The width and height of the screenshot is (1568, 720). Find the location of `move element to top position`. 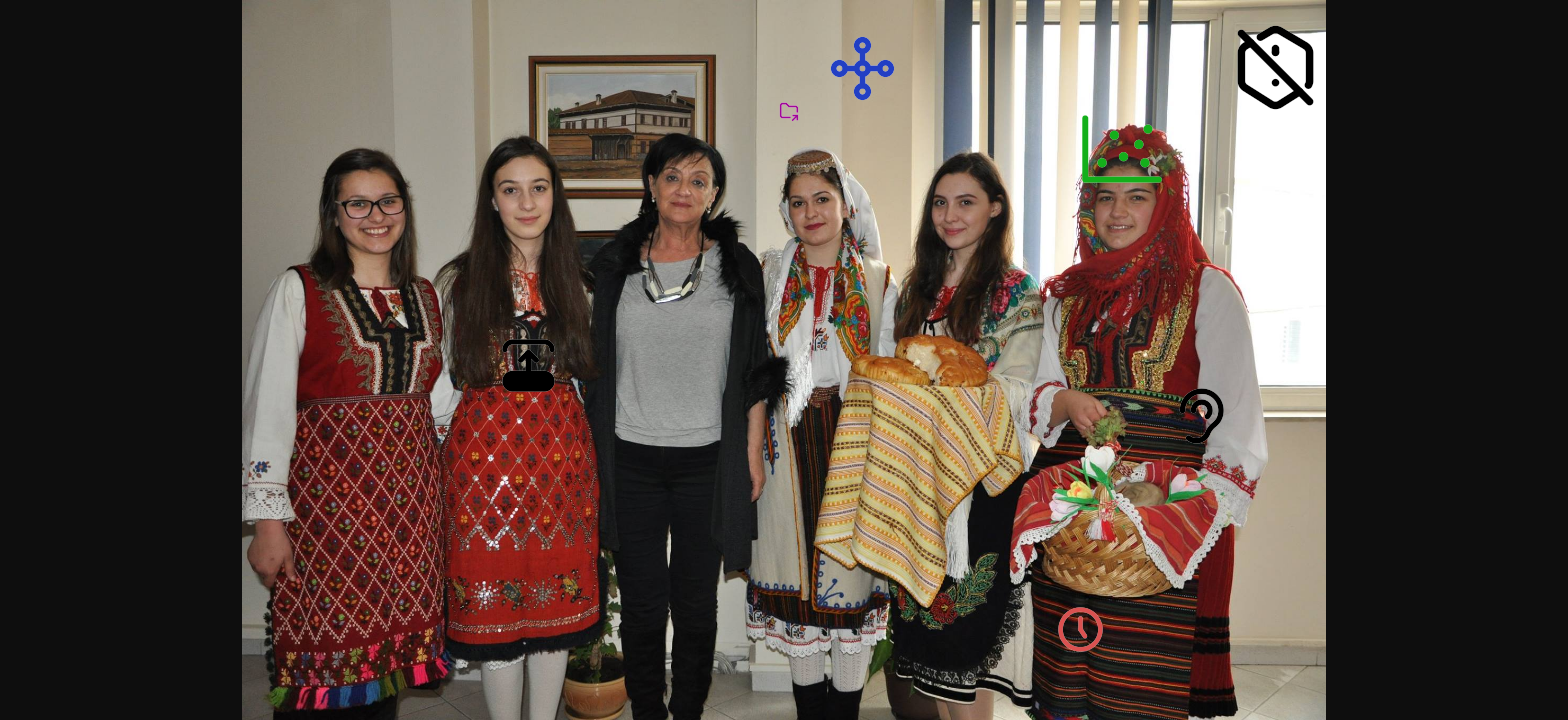

move element to top position is located at coordinates (528, 365).